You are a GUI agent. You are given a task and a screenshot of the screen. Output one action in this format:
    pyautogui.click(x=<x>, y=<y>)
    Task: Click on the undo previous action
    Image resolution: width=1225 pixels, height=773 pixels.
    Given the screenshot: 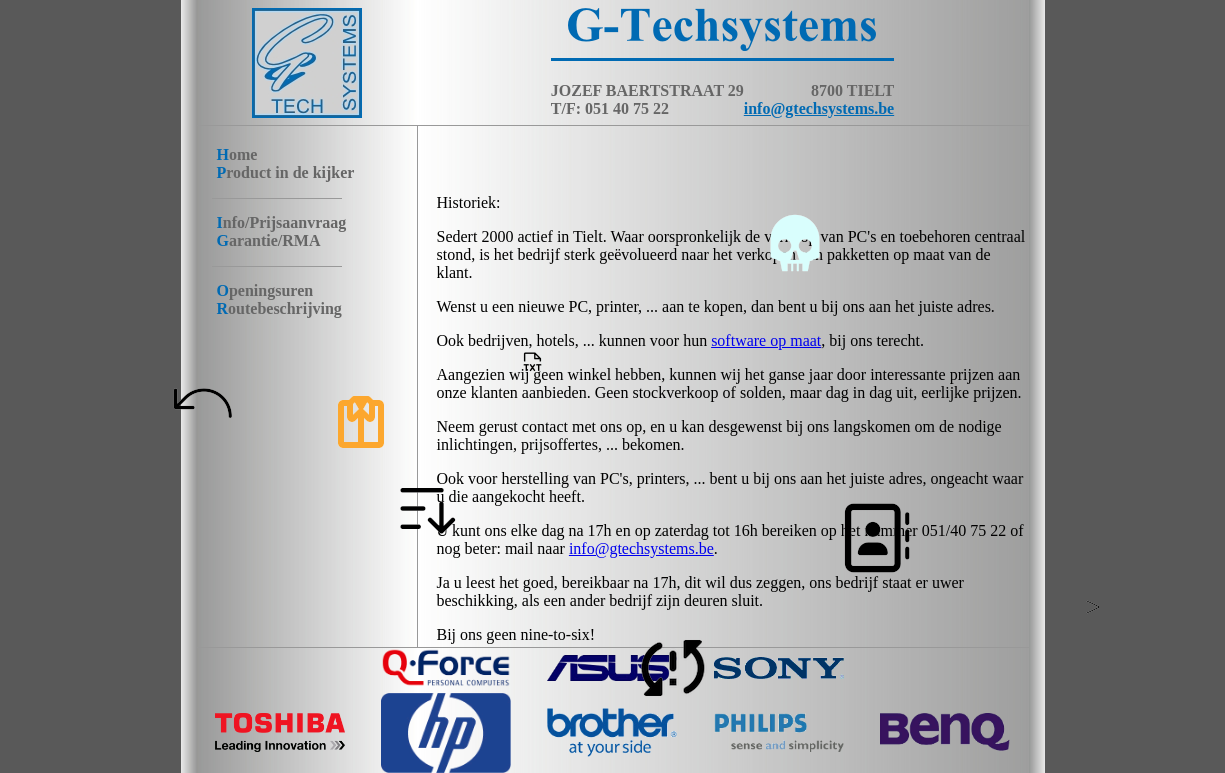 What is the action you would take?
    pyautogui.click(x=204, y=401)
    